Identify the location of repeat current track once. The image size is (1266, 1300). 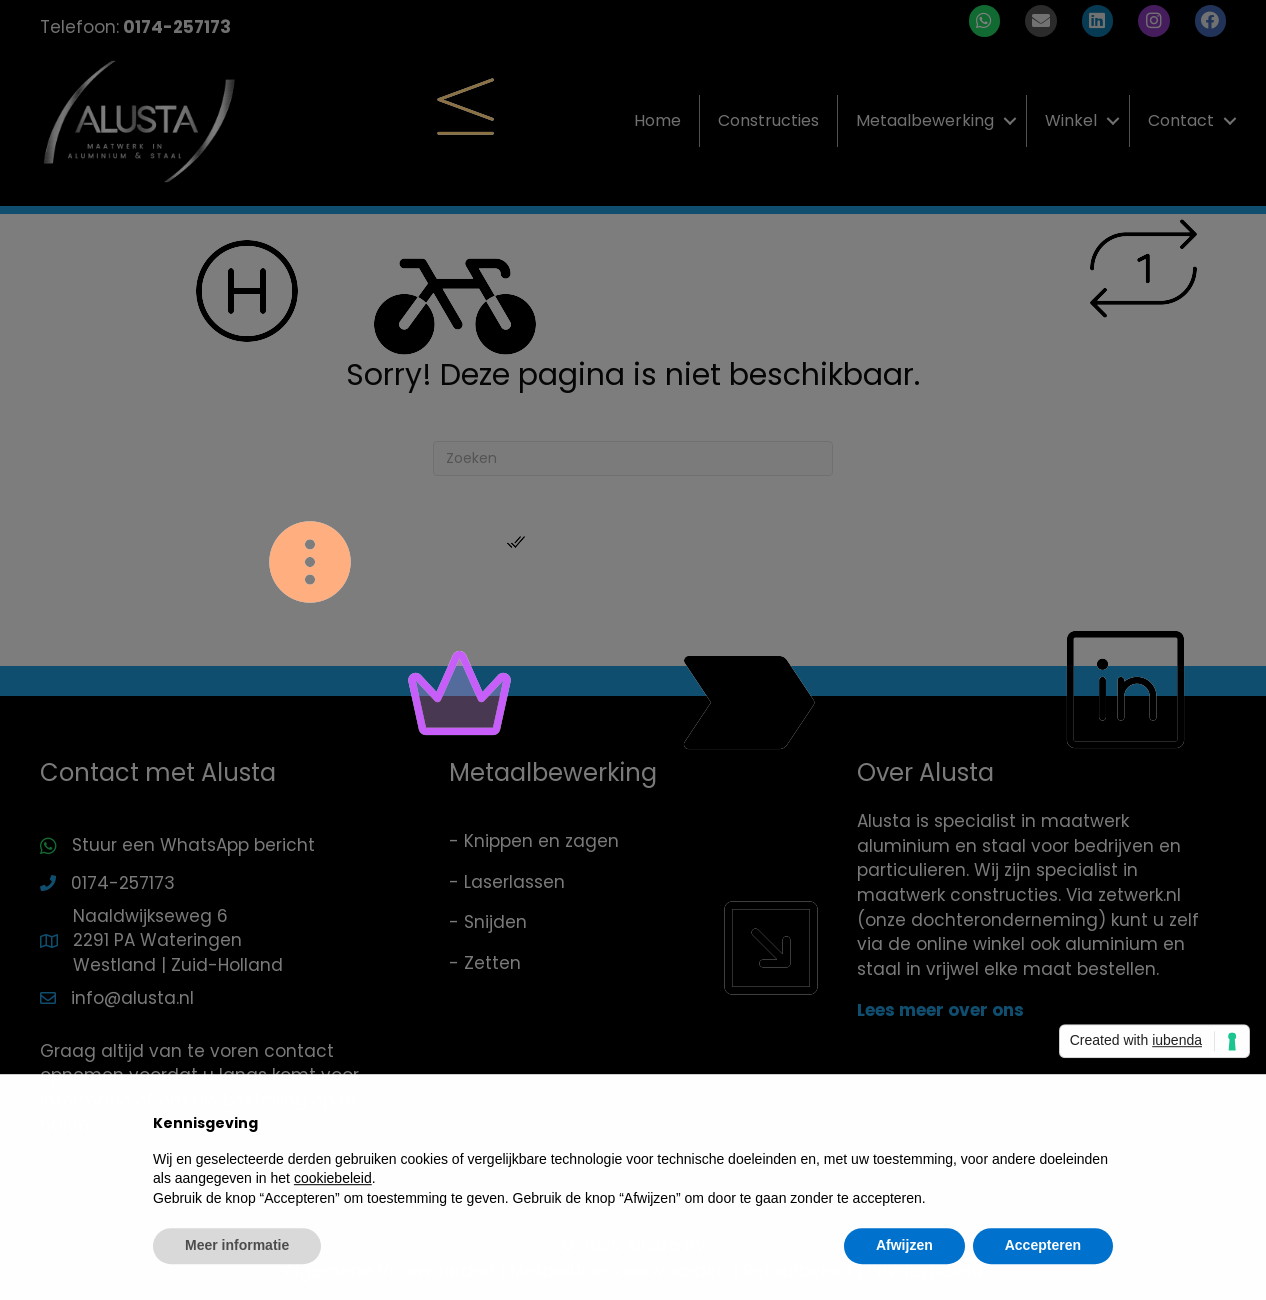
(1143, 268).